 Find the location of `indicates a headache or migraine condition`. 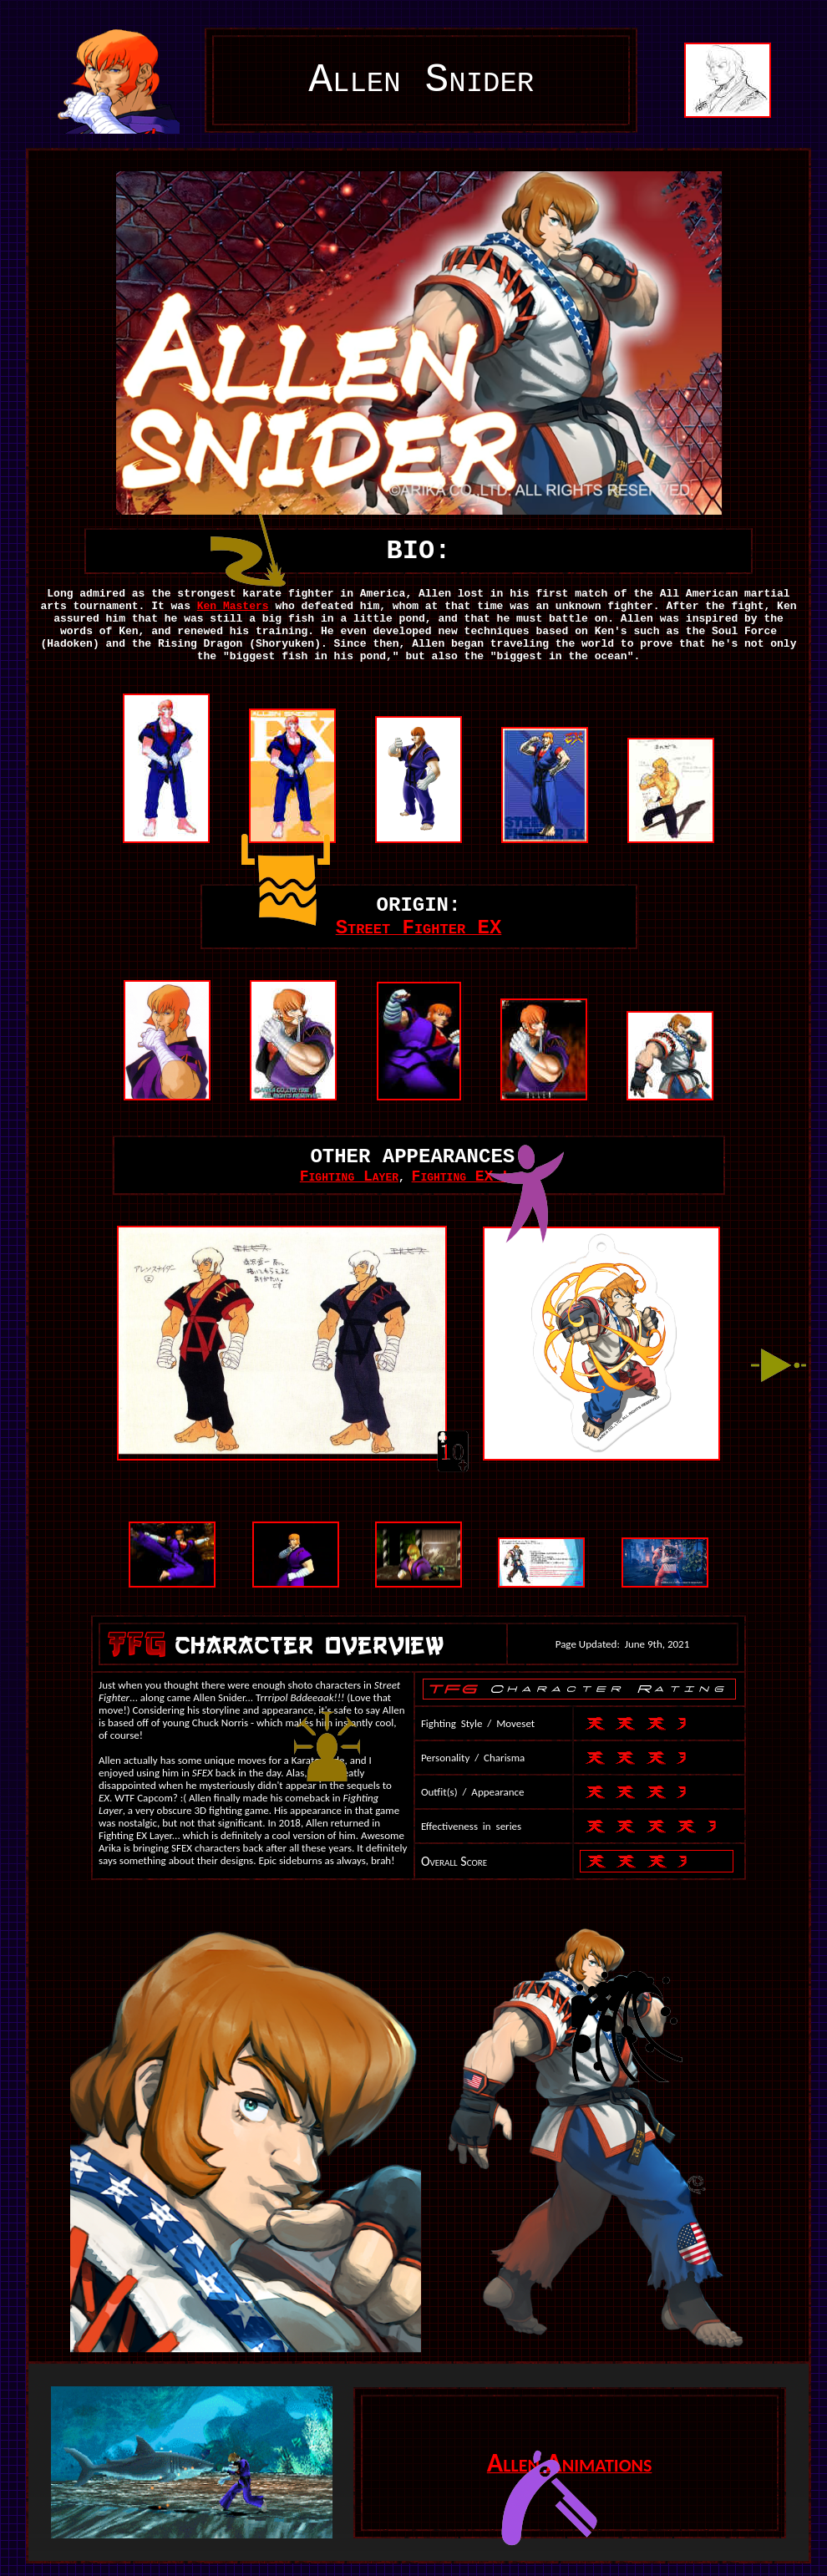

indicates a headache or migraine condition is located at coordinates (327, 1746).